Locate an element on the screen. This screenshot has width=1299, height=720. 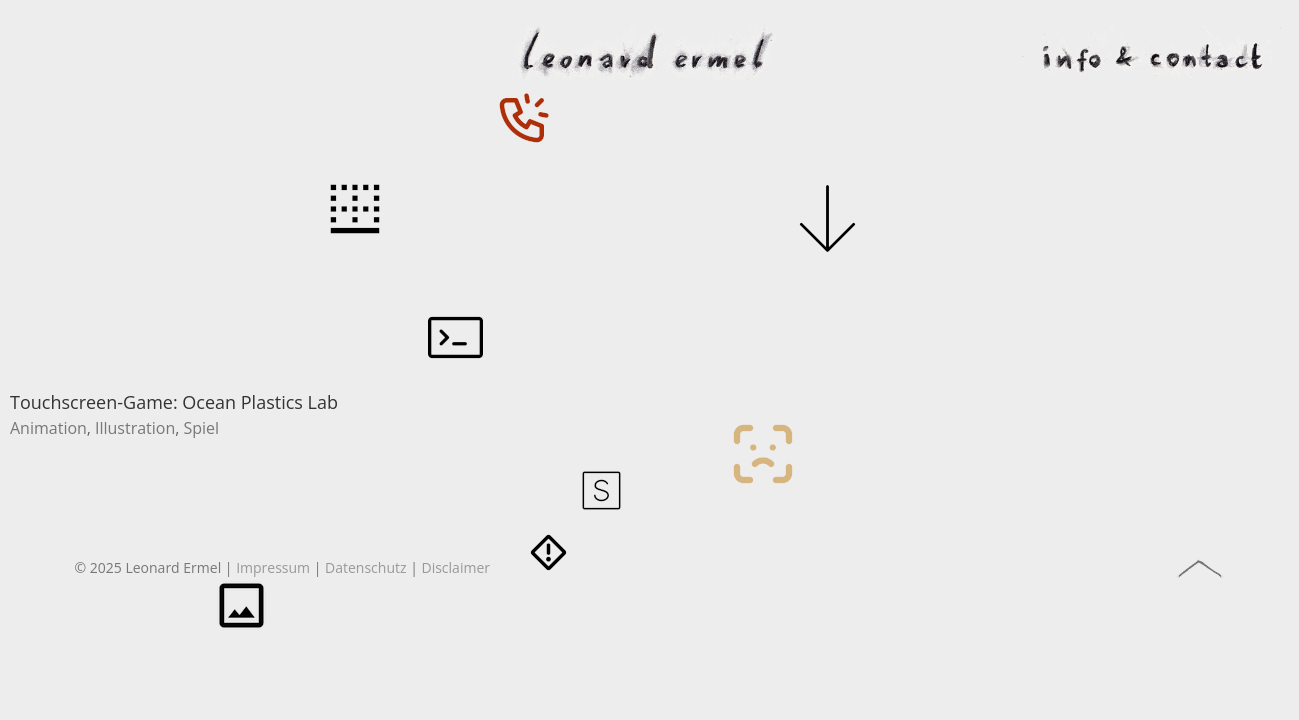
link to Stripe payment services is located at coordinates (601, 490).